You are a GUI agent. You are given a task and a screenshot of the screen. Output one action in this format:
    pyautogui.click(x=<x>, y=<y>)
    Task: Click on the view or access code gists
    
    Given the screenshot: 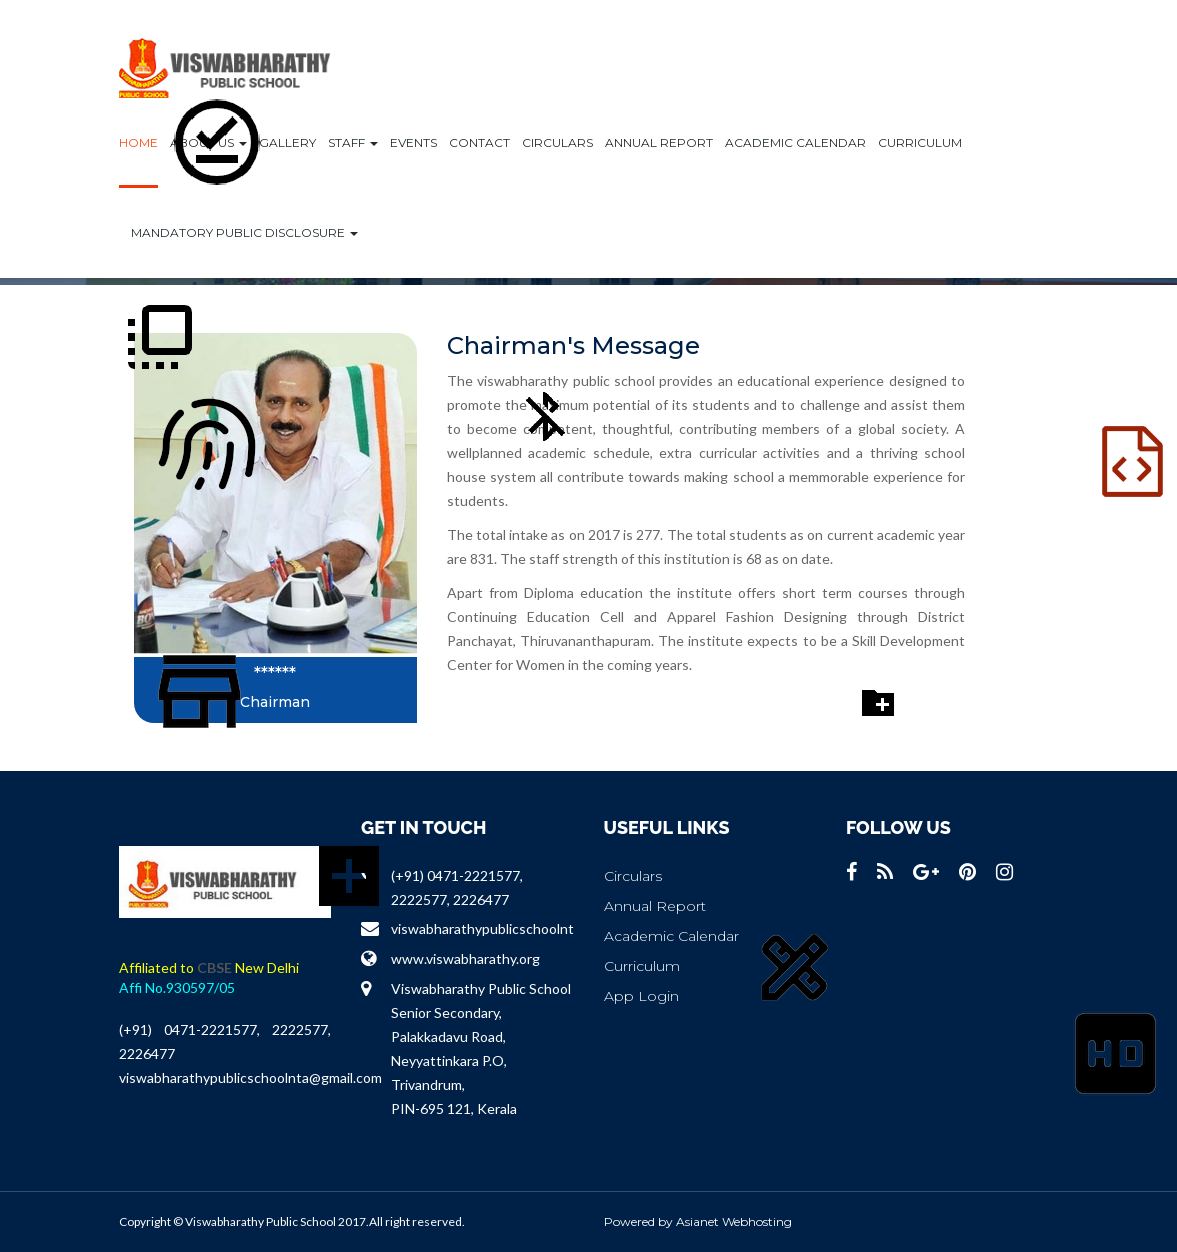 What is the action you would take?
    pyautogui.click(x=1132, y=461)
    